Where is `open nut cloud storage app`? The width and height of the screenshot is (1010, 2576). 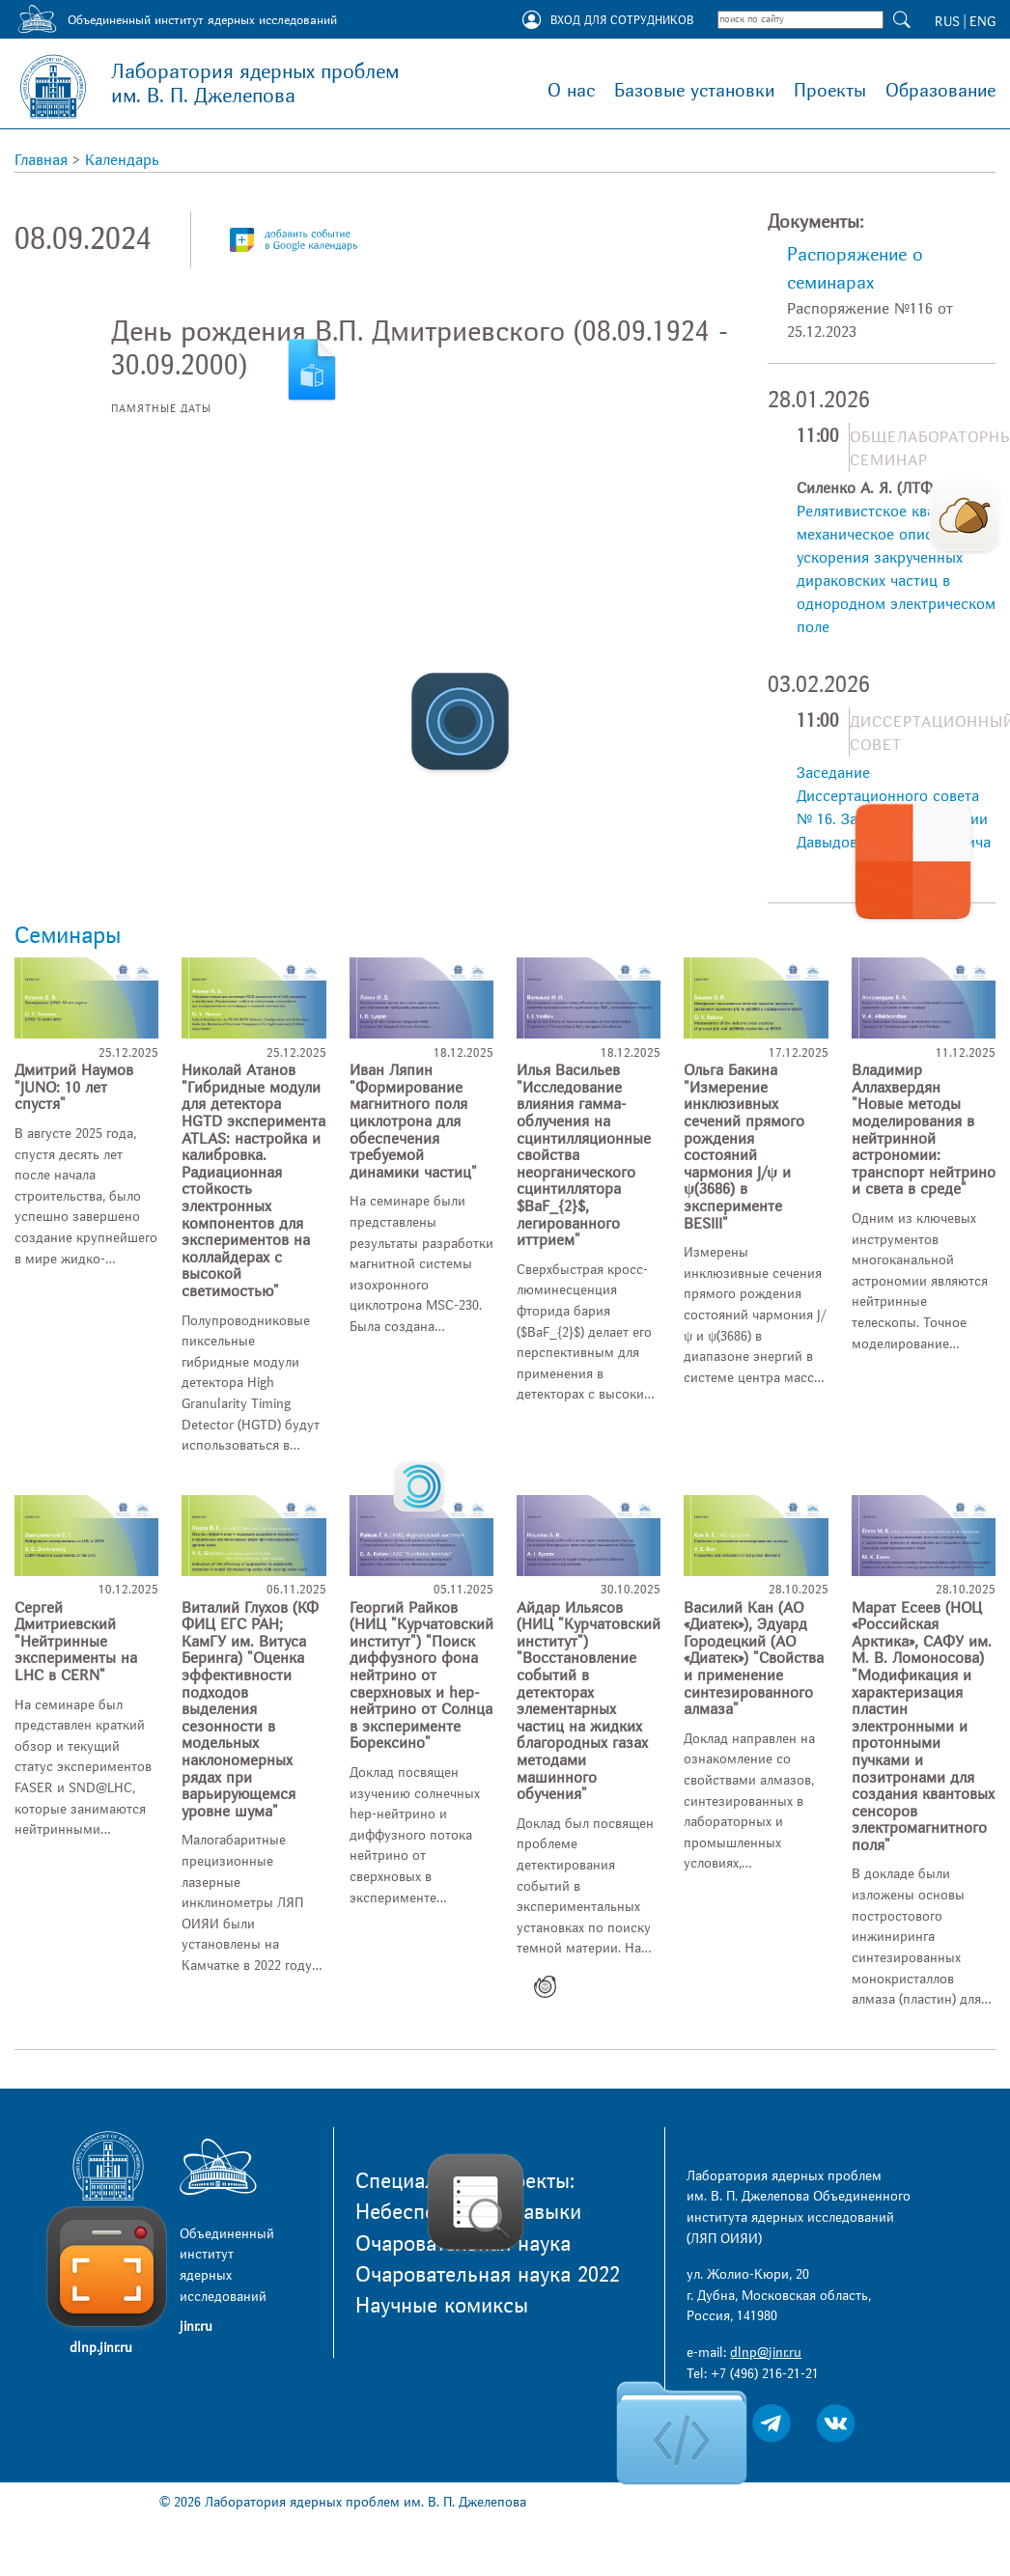 open nut cloud storage app is located at coordinates (965, 515).